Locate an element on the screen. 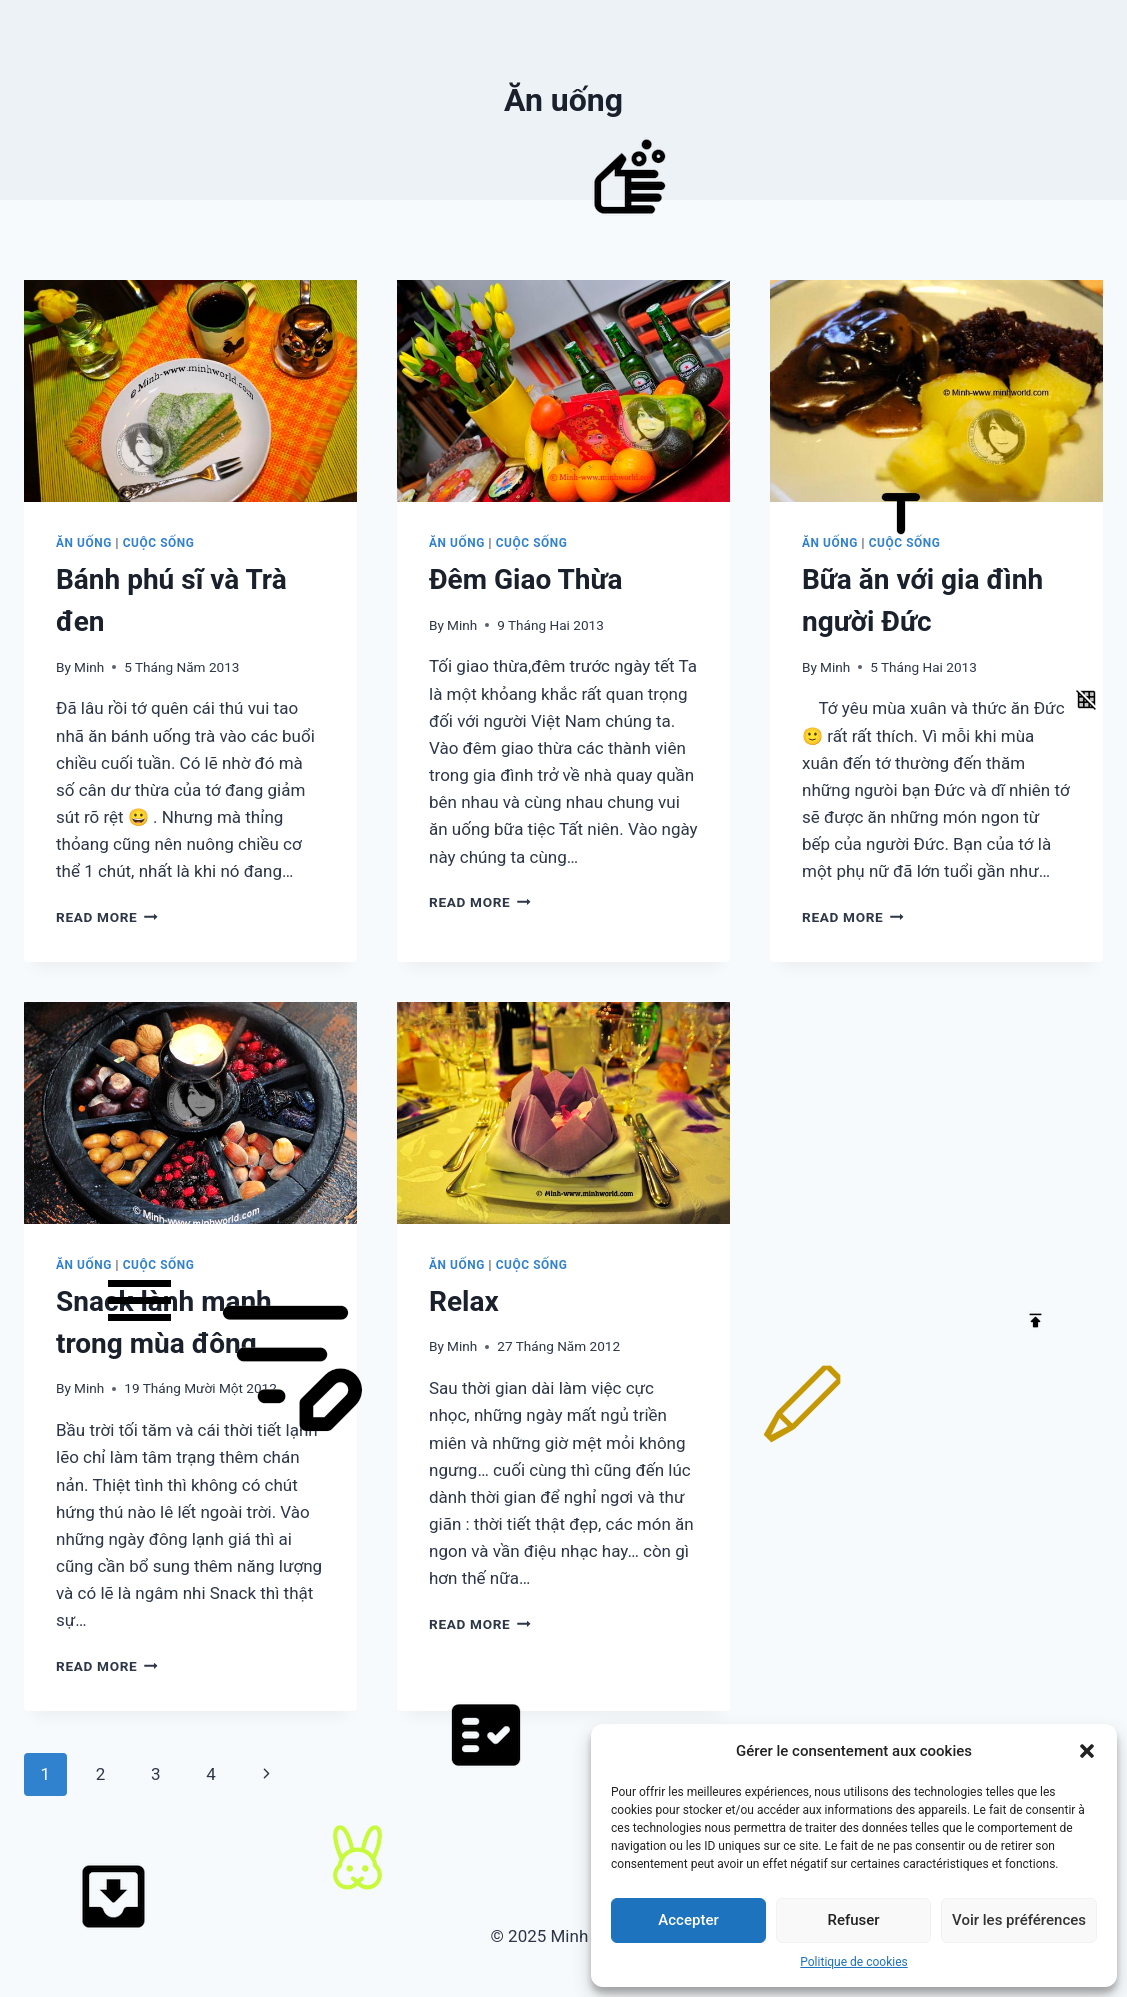 This screenshot has height=1997, width=1127. wash hands or hygiene reminder is located at coordinates (631, 176).